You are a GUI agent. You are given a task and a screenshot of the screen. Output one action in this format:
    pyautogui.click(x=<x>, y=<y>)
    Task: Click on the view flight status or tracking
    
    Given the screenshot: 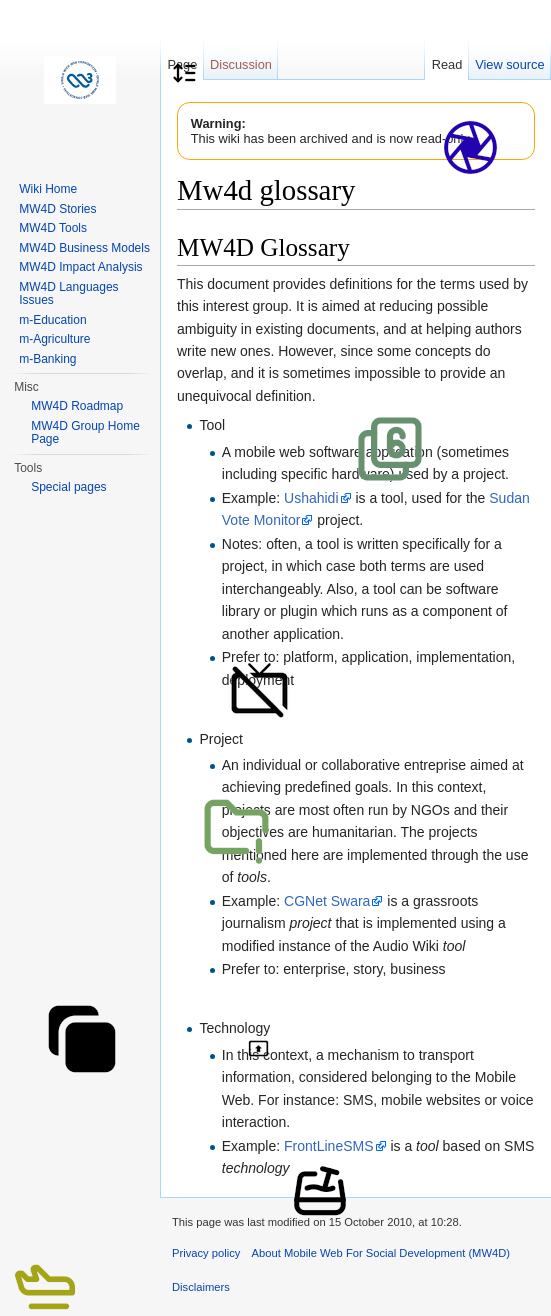 What is the action you would take?
    pyautogui.click(x=45, y=1285)
    